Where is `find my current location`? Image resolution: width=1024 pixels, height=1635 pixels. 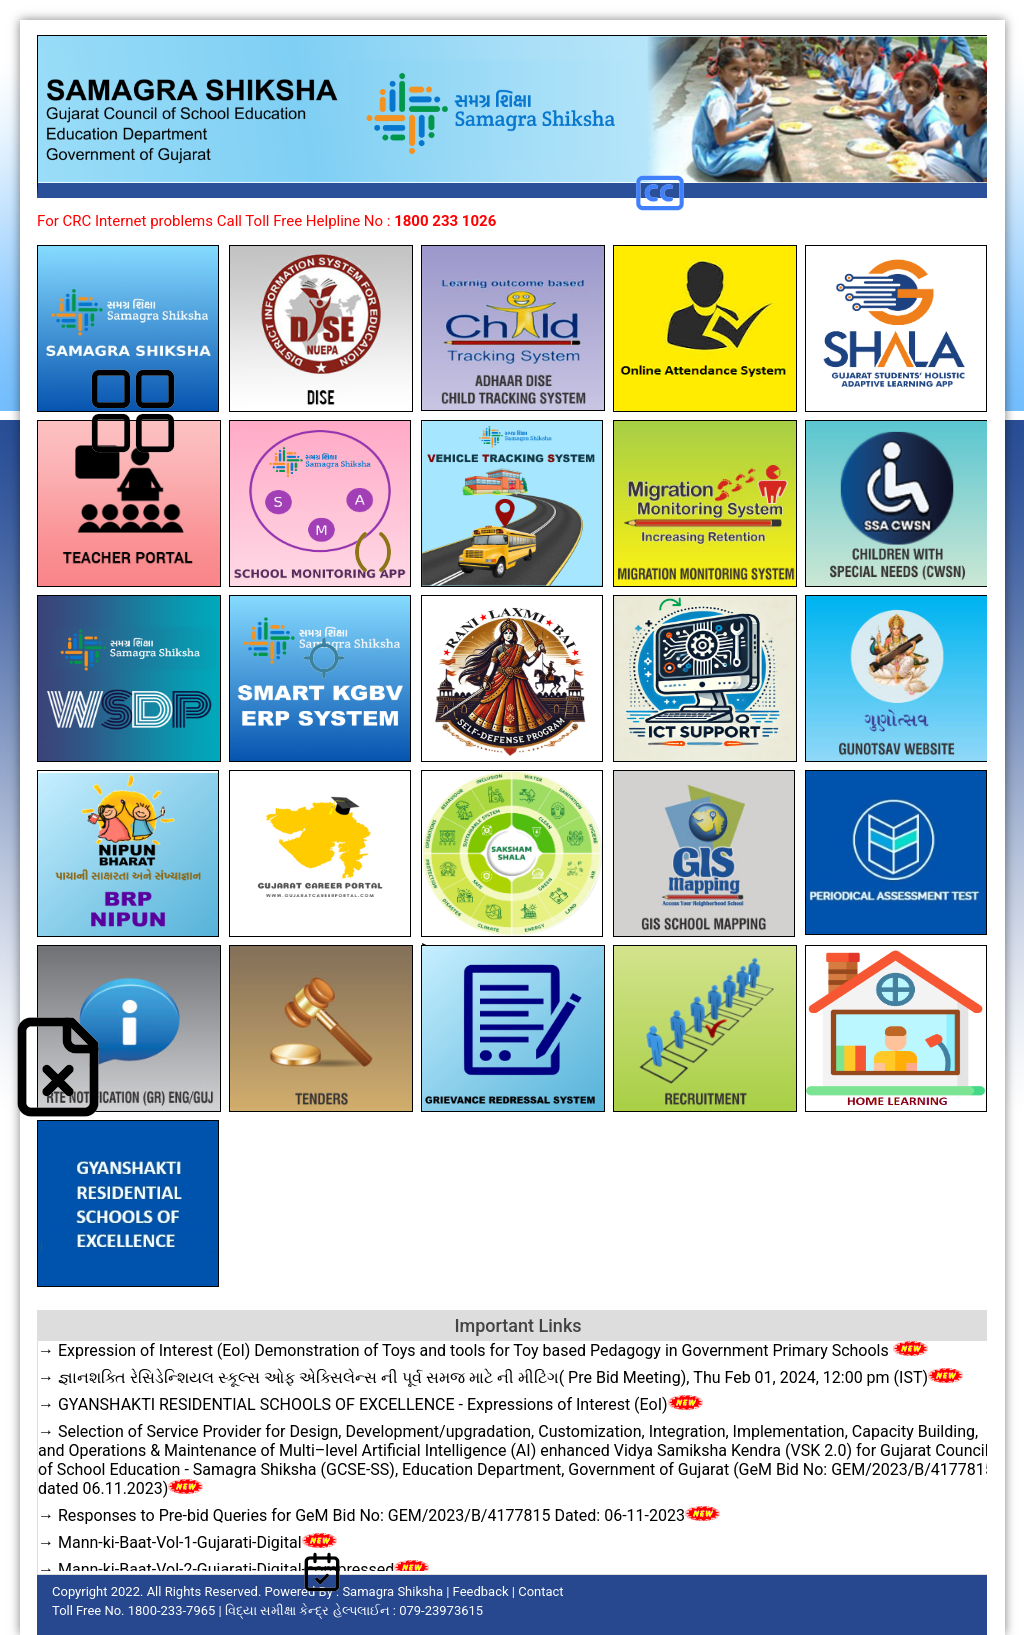
find my current location is located at coordinates (324, 658).